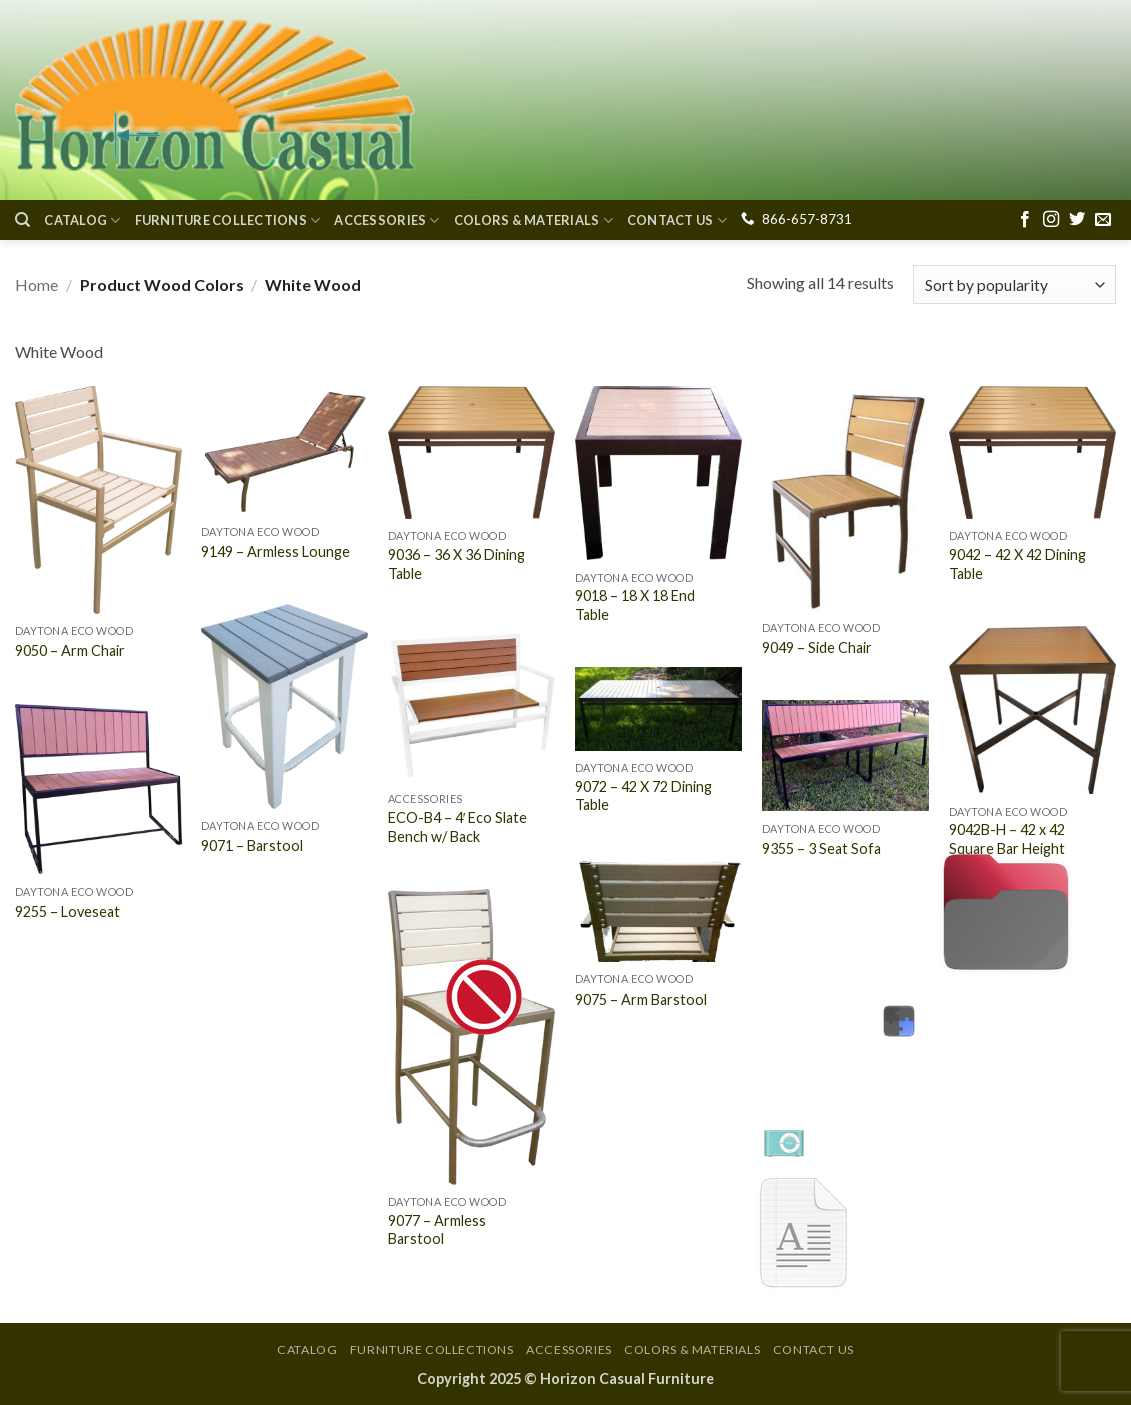 The height and width of the screenshot is (1405, 1131). What do you see at coordinates (899, 1021) in the screenshot?
I see `manage bluetooth plugins or extensions` at bounding box center [899, 1021].